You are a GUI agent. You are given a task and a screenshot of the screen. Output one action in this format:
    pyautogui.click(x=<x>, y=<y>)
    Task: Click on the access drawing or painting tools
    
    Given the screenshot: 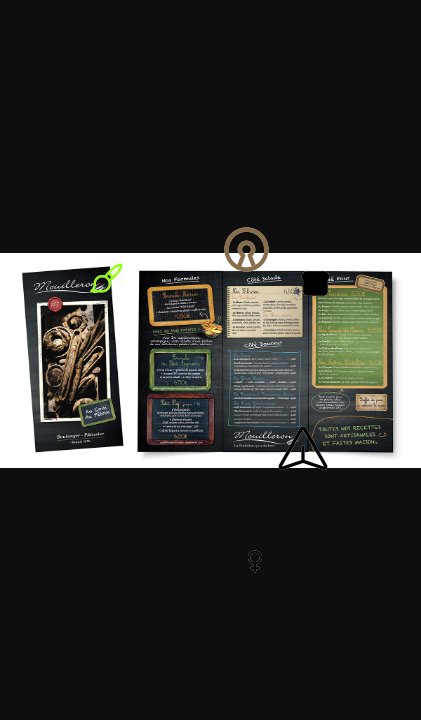 What is the action you would take?
    pyautogui.click(x=107, y=278)
    